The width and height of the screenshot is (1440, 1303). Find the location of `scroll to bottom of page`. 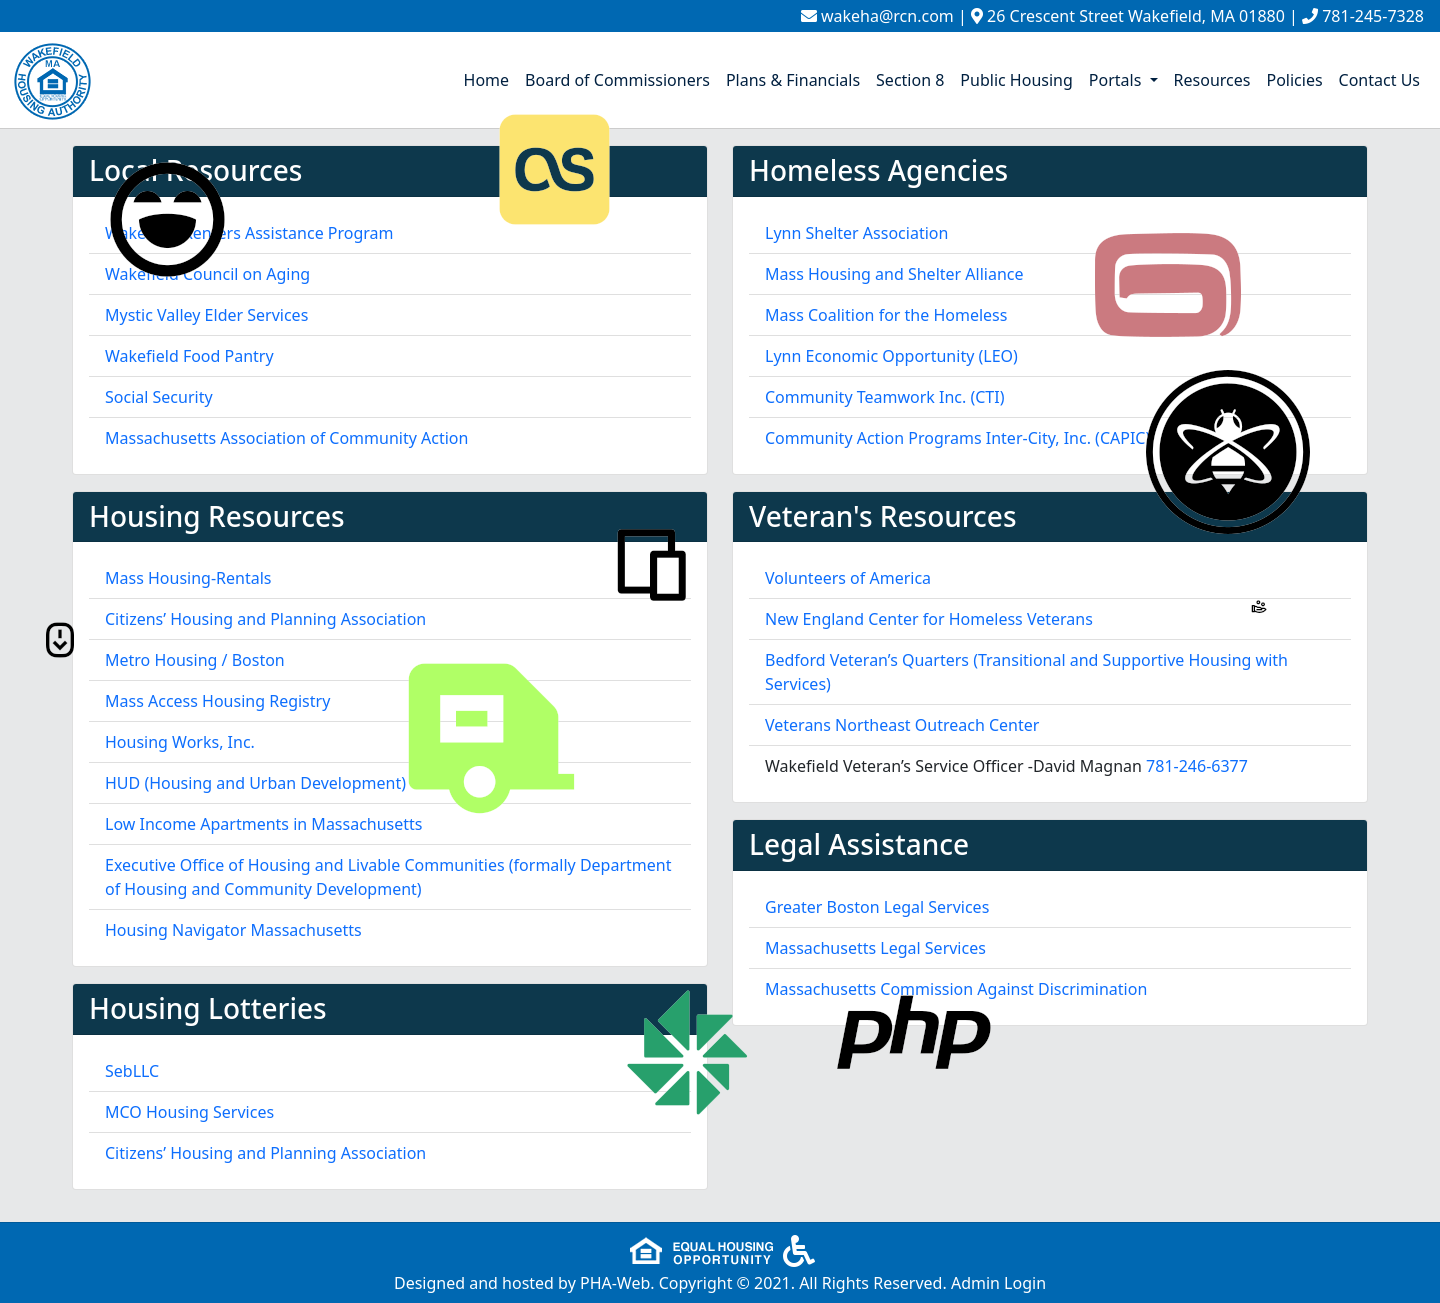

scroll to bottom of page is located at coordinates (60, 640).